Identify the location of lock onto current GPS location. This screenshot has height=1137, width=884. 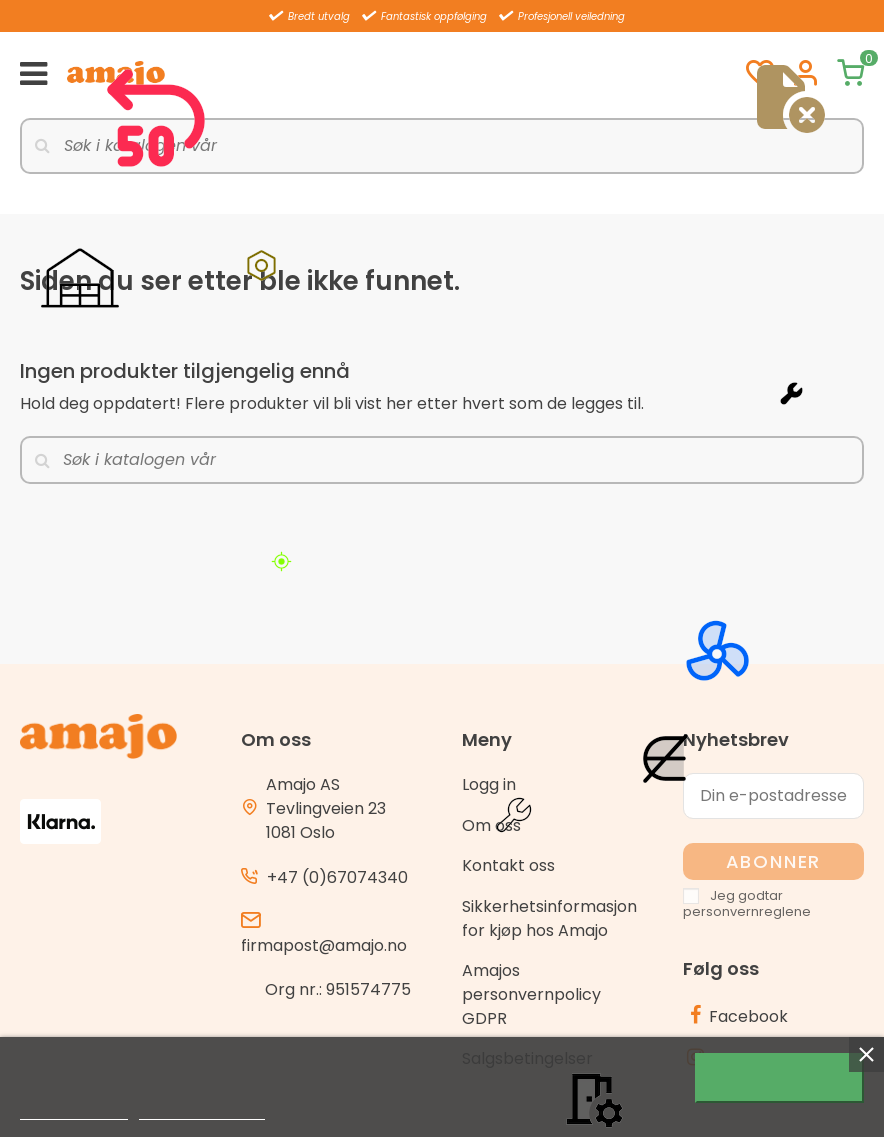
(281, 561).